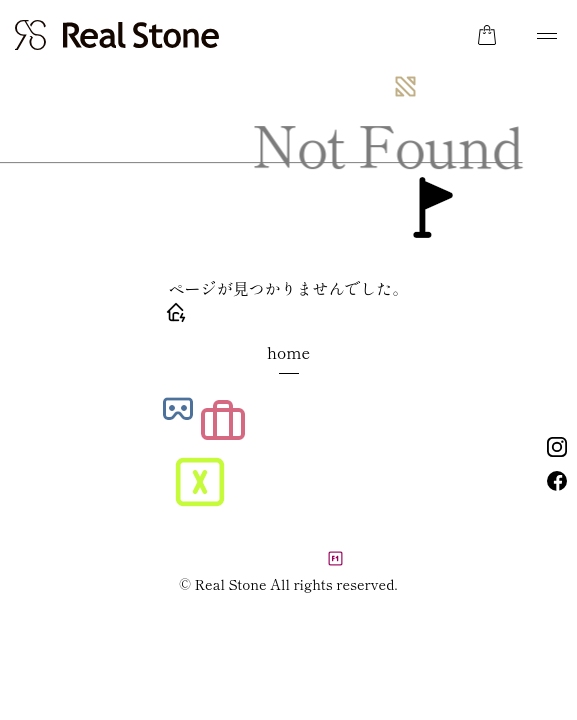 The width and height of the screenshot is (577, 720). What do you see at coordinates (335, 558) in the screenshot?
I see `access help or support documentation` at bounding box center [335, 558].